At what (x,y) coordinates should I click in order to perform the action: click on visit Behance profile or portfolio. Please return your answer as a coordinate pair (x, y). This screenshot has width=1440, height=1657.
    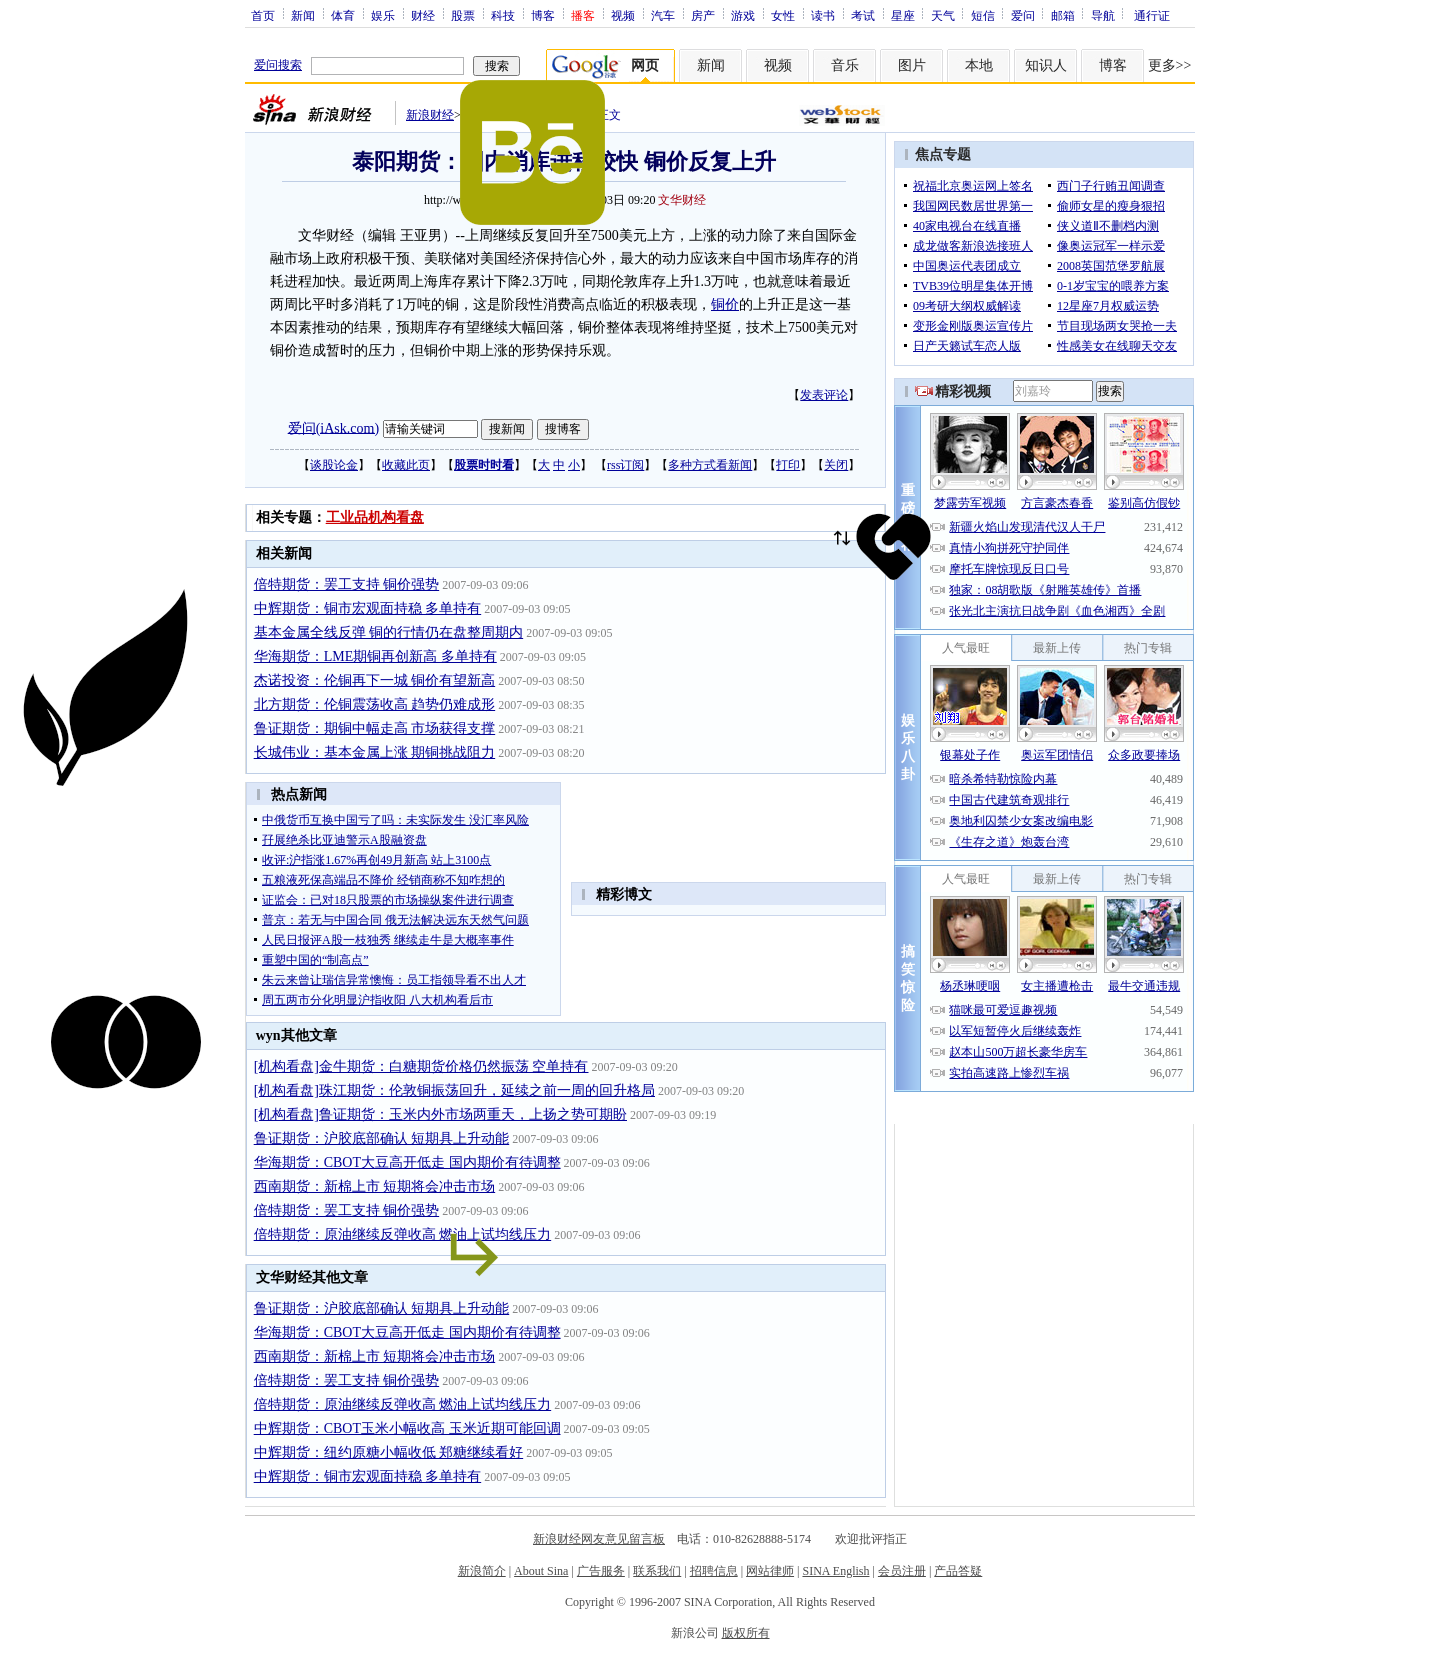
    Looking at the image, I should click on (532, 152).